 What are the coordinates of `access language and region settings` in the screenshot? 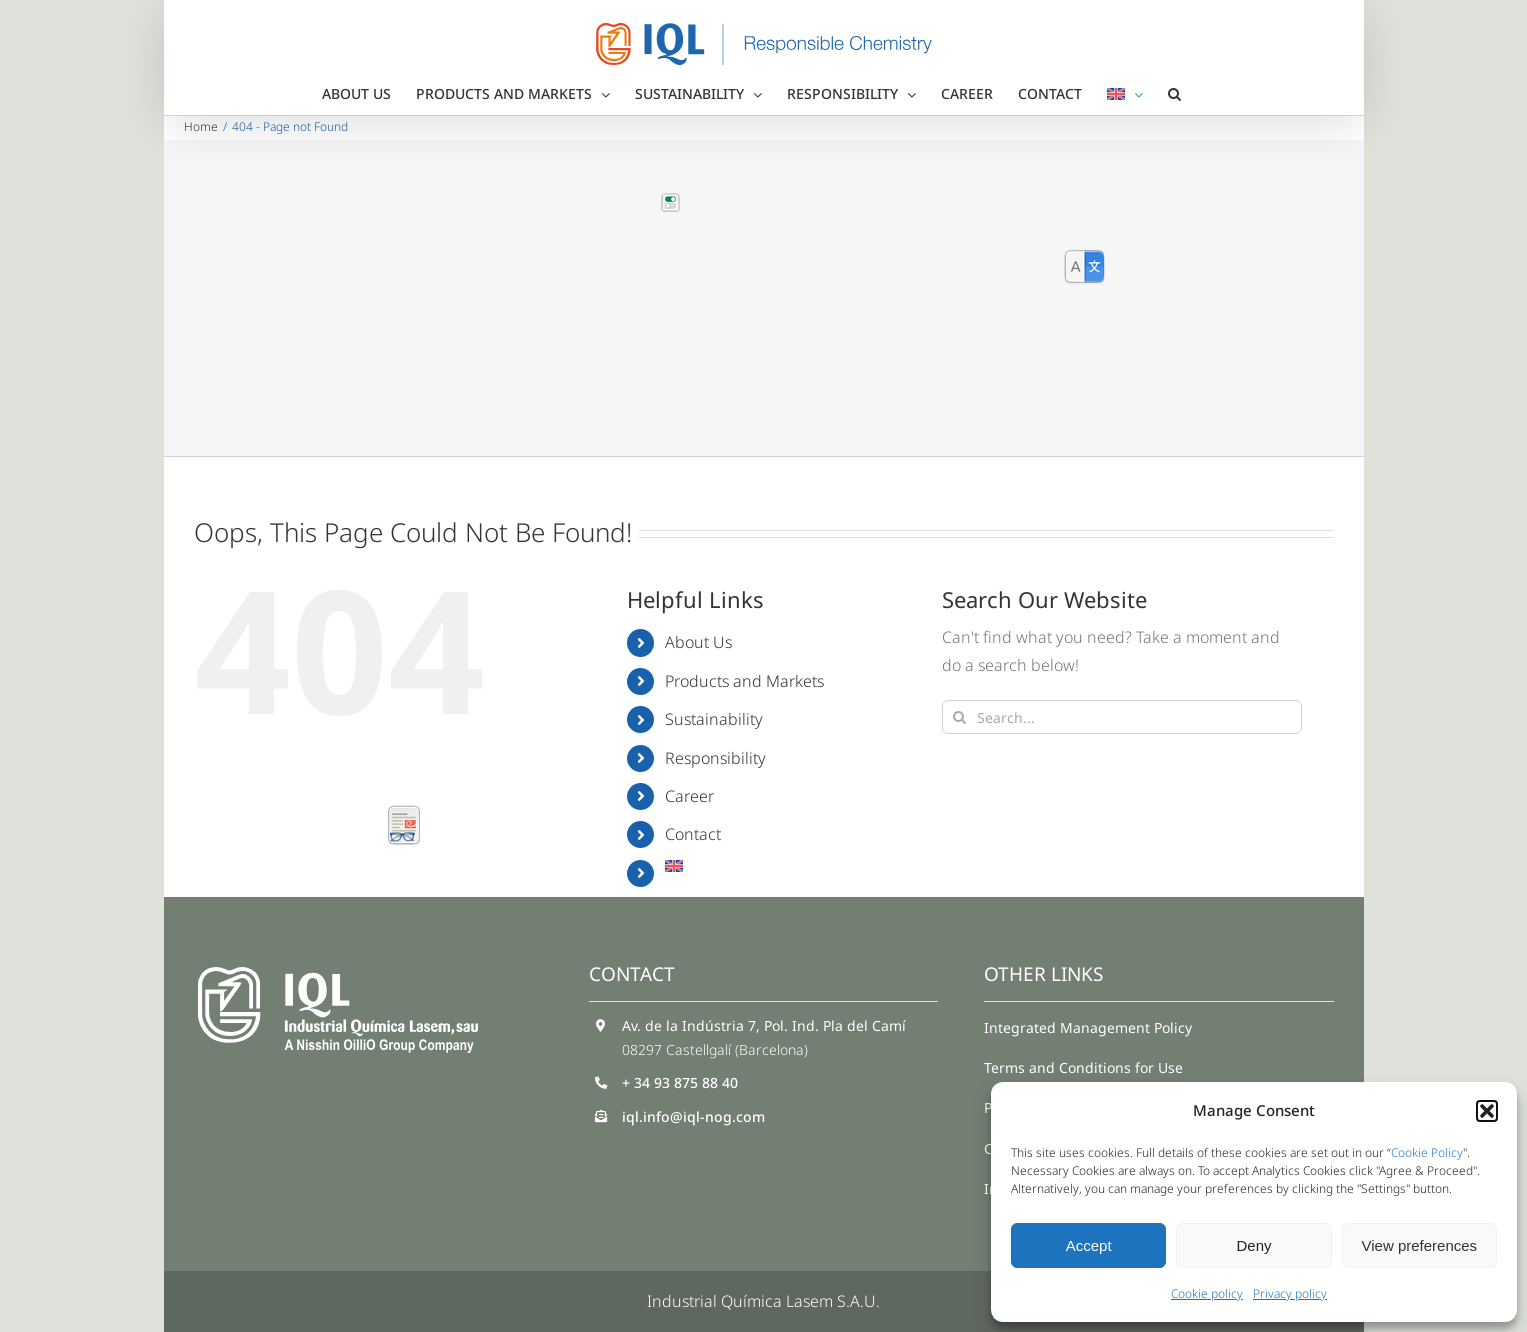 It's located at (1084, 266).